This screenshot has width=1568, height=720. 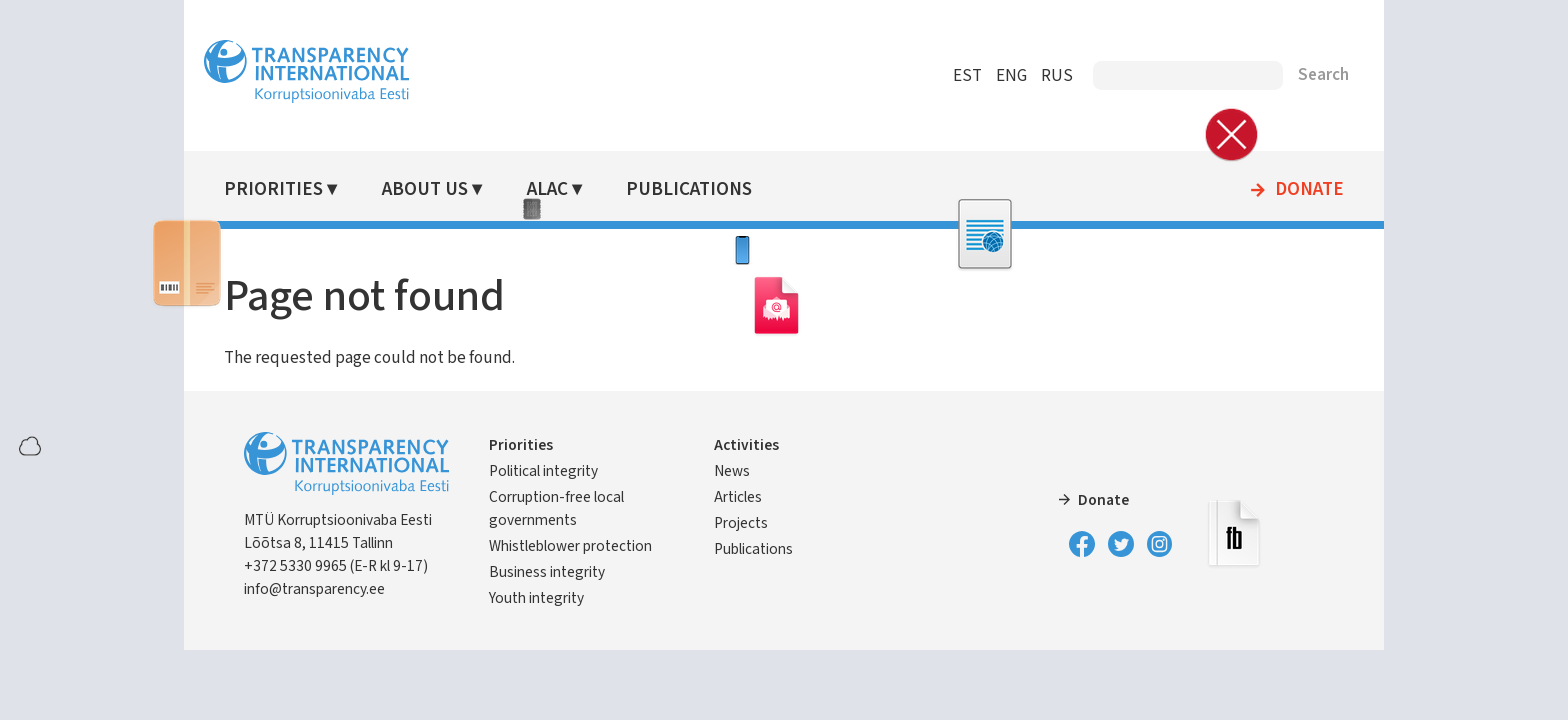 What do you see at coordinates (1234, 534) in the screenshot?
I see `a fictionbook (.fb2) ebook file` at bounding box center [1234, 534].